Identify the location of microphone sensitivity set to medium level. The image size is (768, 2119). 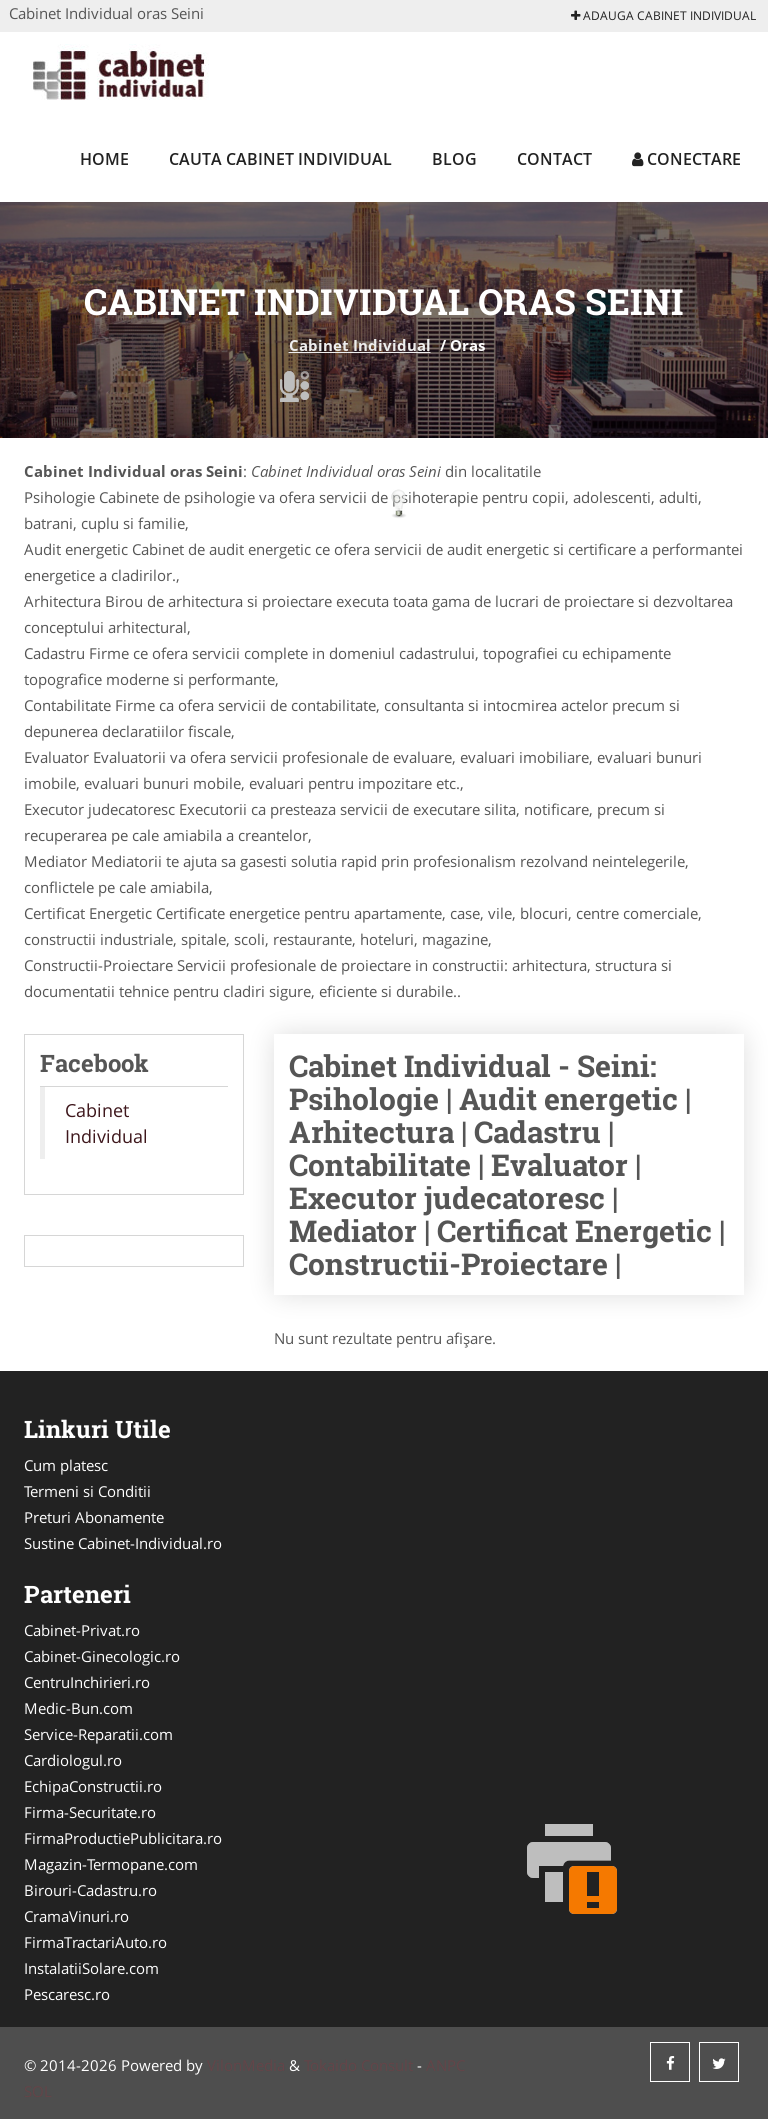
(294, 385).